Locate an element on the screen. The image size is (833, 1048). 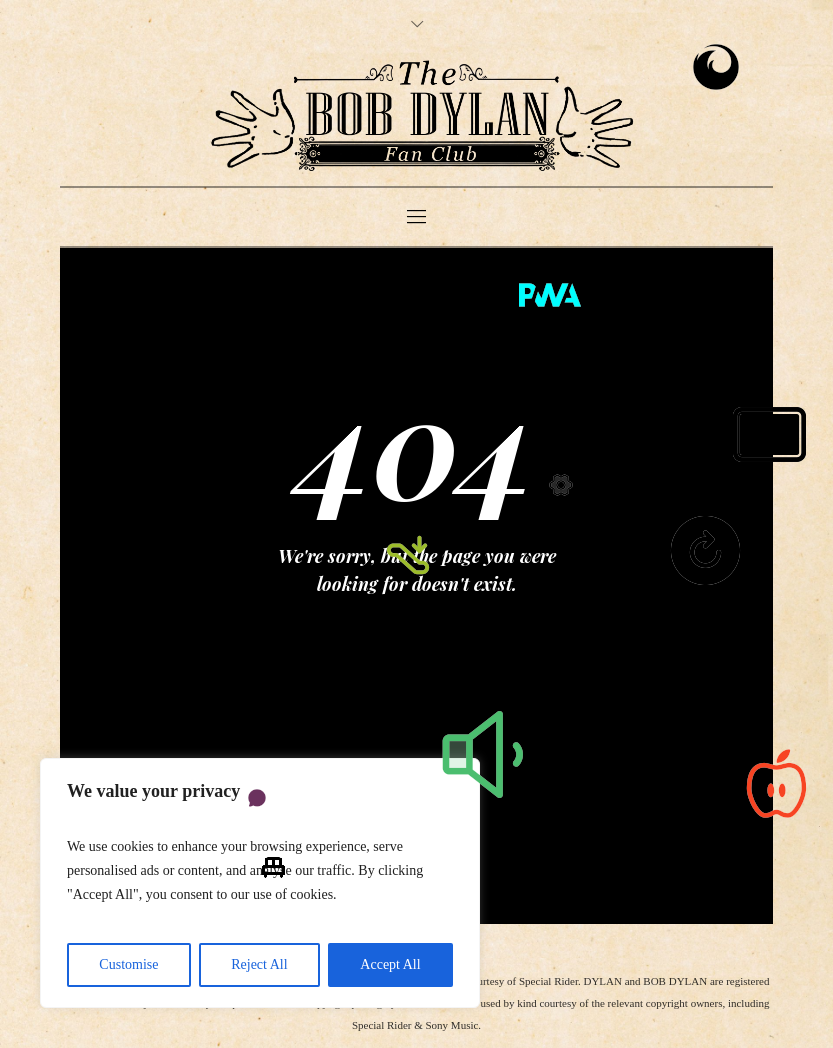
switch to landscape orientation is located at coordinates (769, 434).